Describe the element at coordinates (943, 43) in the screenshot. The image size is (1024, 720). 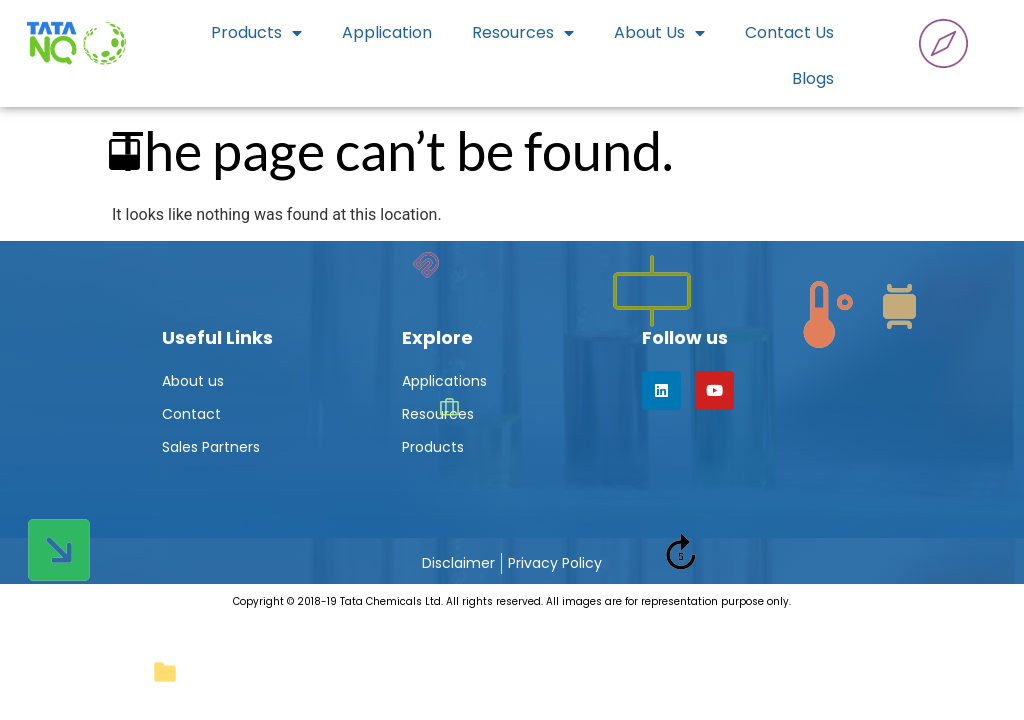
I see `access navigation or directions` at that location.